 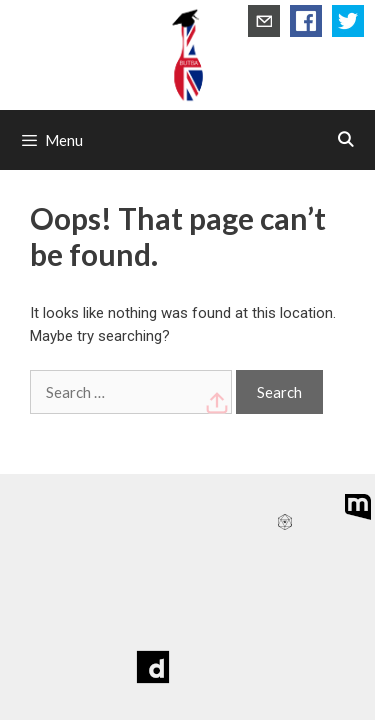 I want to click on launch Foundry Virtual Tabletop application, so click(x=285, y=522).